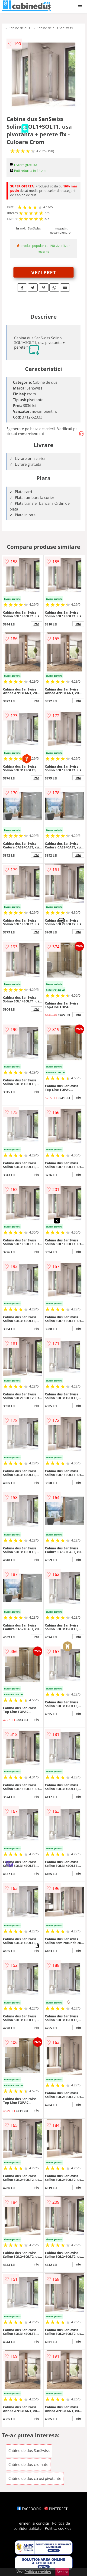 The height and width of the screenshot is (2576, 87). I want to click on tablet charging in landscape mode, so click(34, 350).